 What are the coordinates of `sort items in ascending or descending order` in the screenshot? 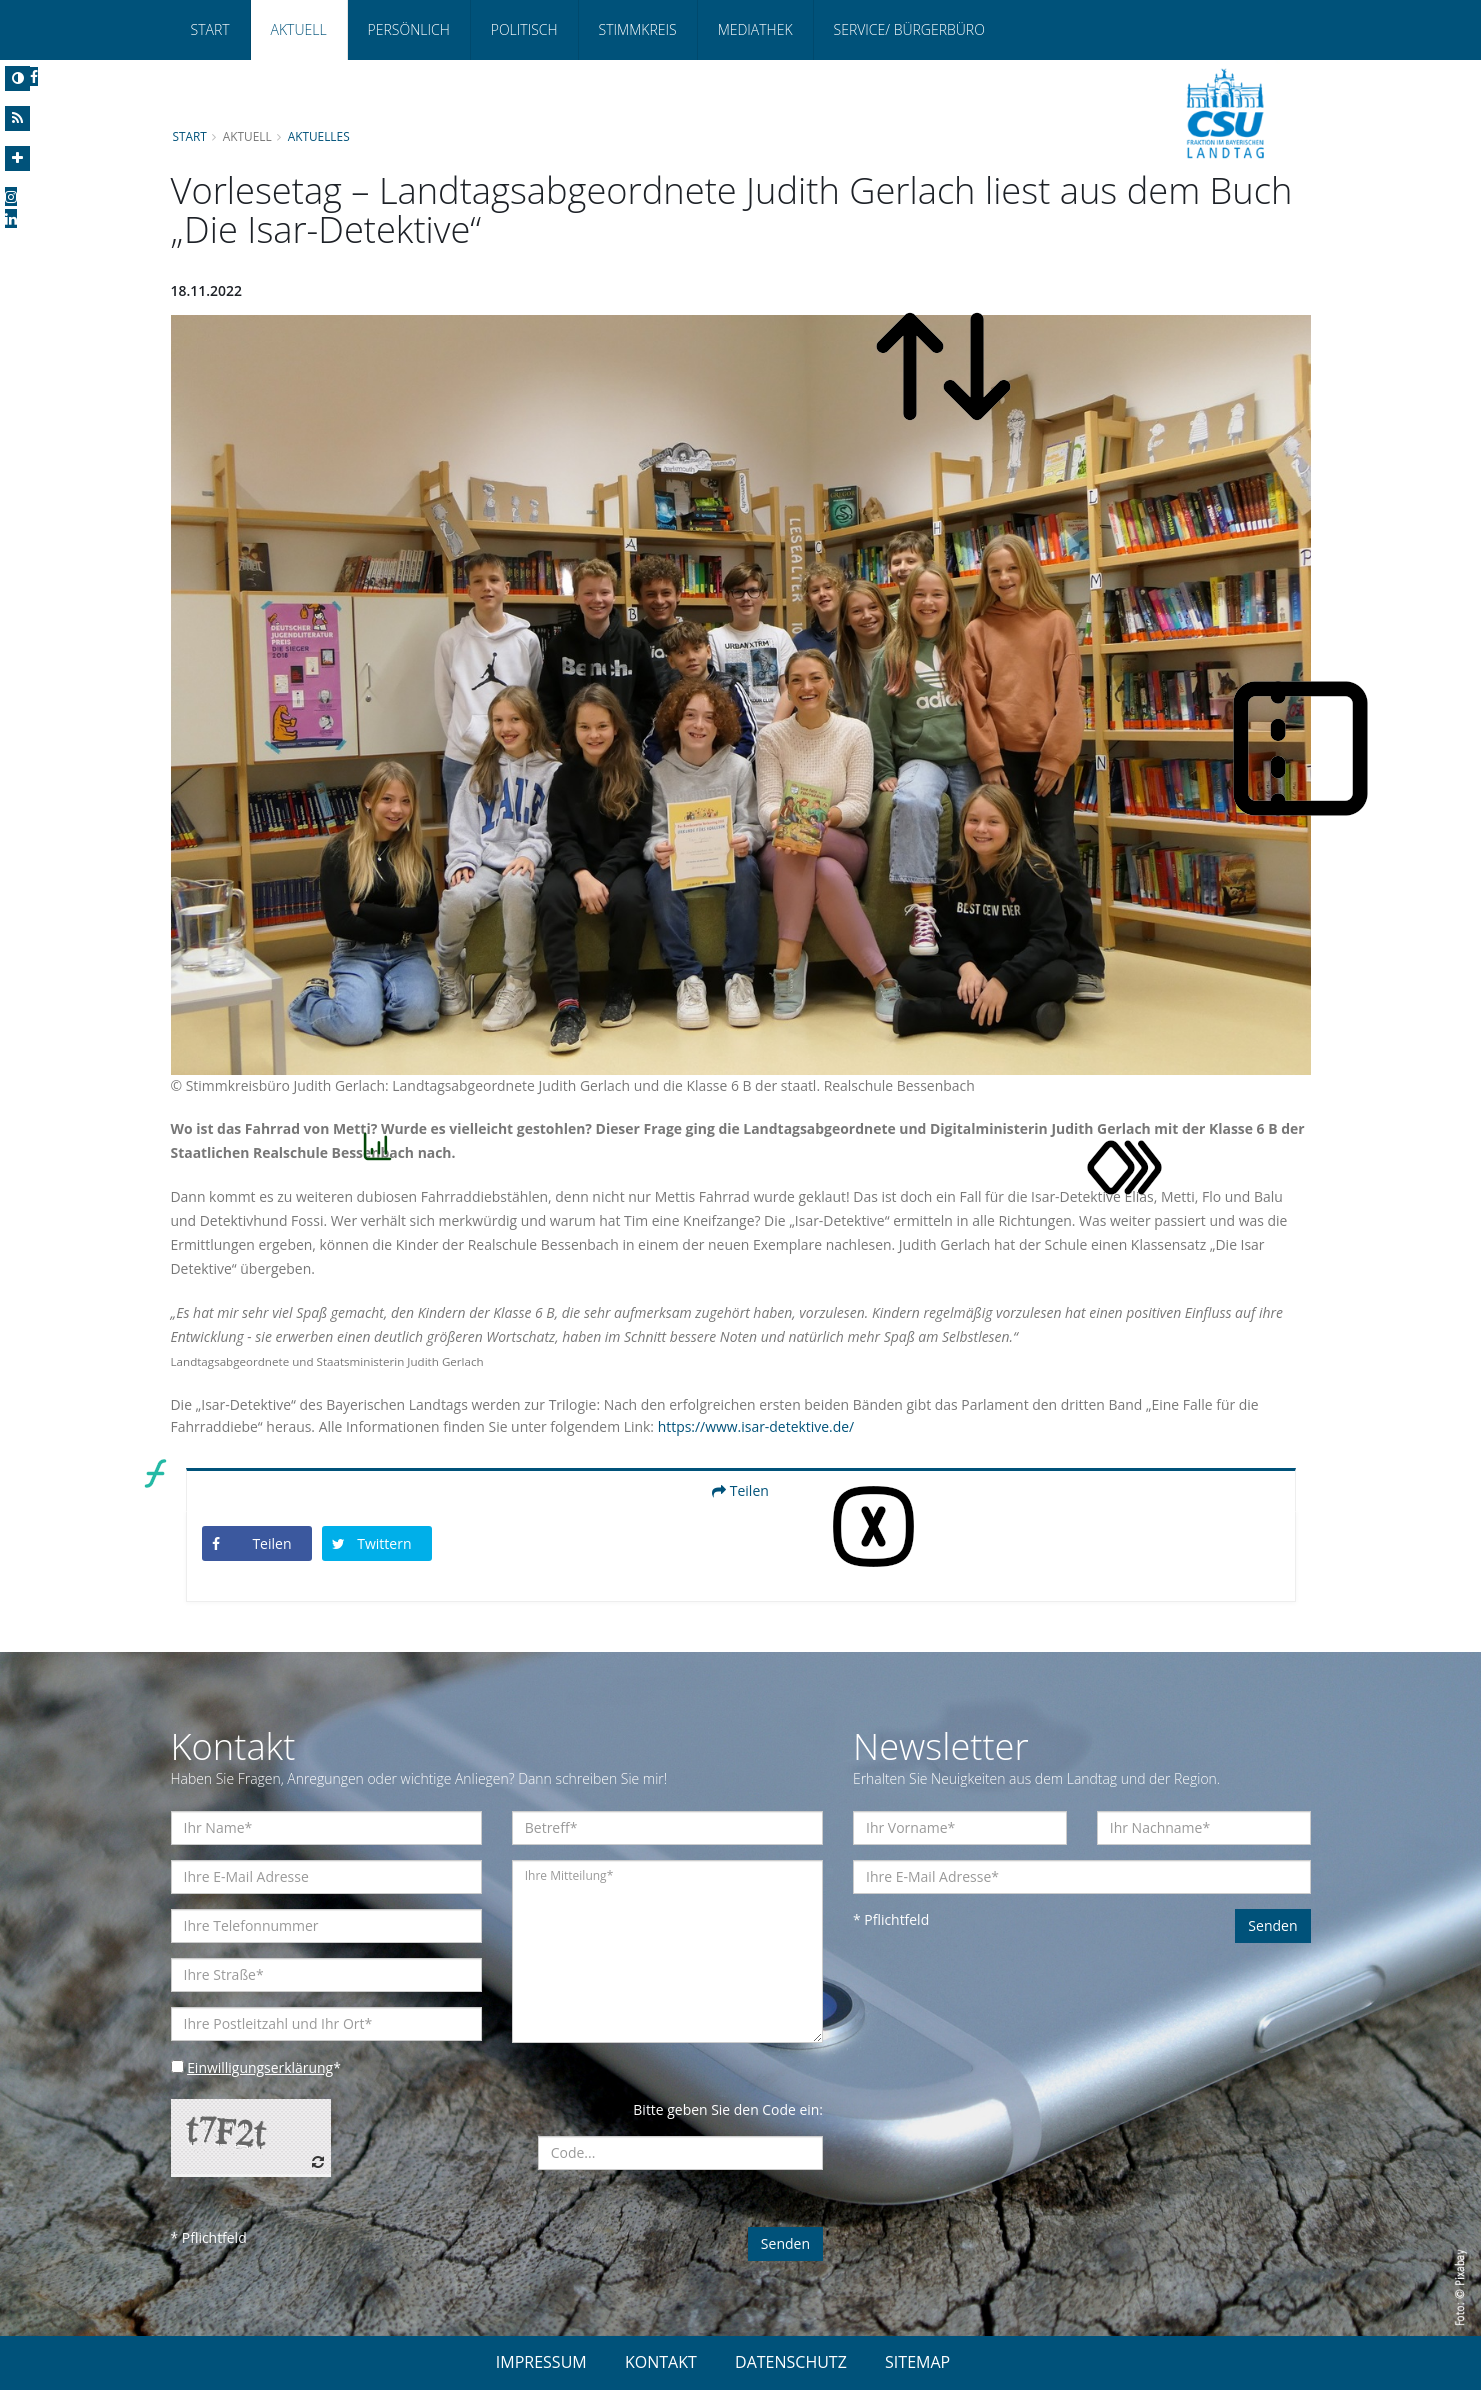 It's located at (943, 366).